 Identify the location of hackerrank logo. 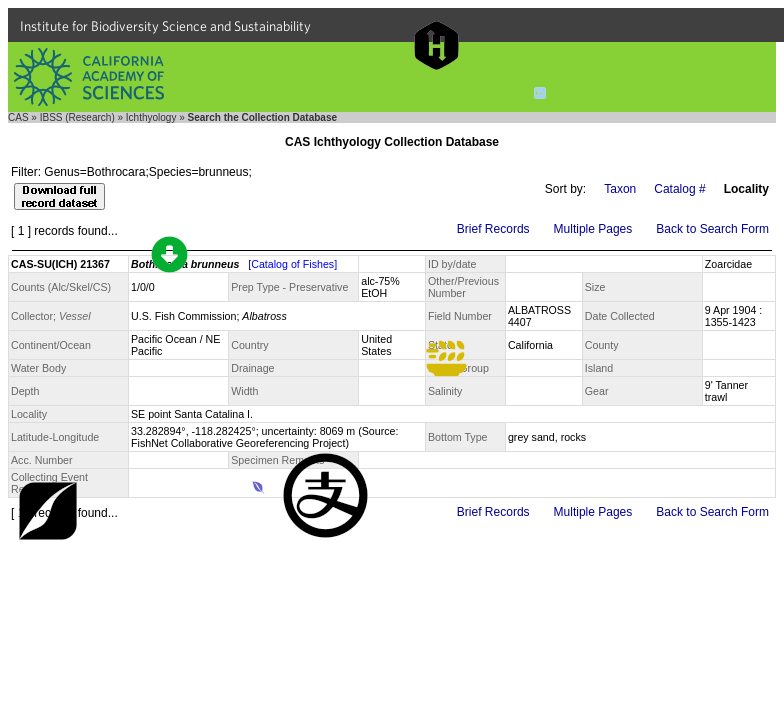
(436, 45).